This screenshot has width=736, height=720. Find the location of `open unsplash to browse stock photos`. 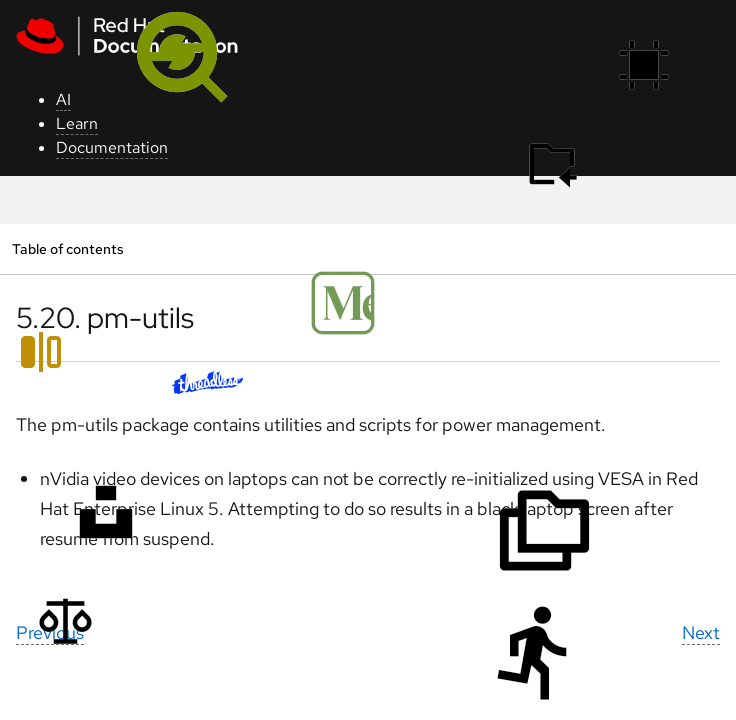

open unsplash to browse stock photos is located at coordinates (106, 512).